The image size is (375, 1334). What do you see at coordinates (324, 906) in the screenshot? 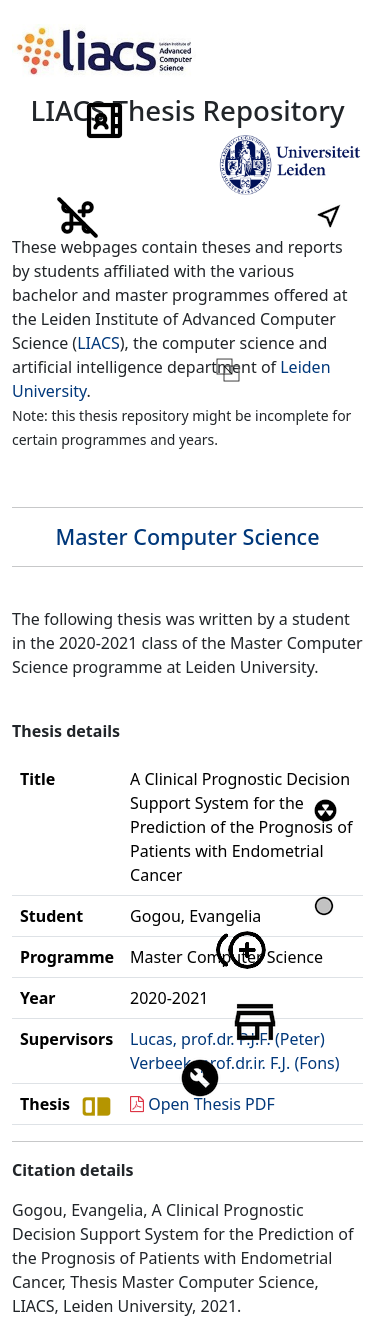
I see `unselected radio button option` at bounding box center [324, 906].